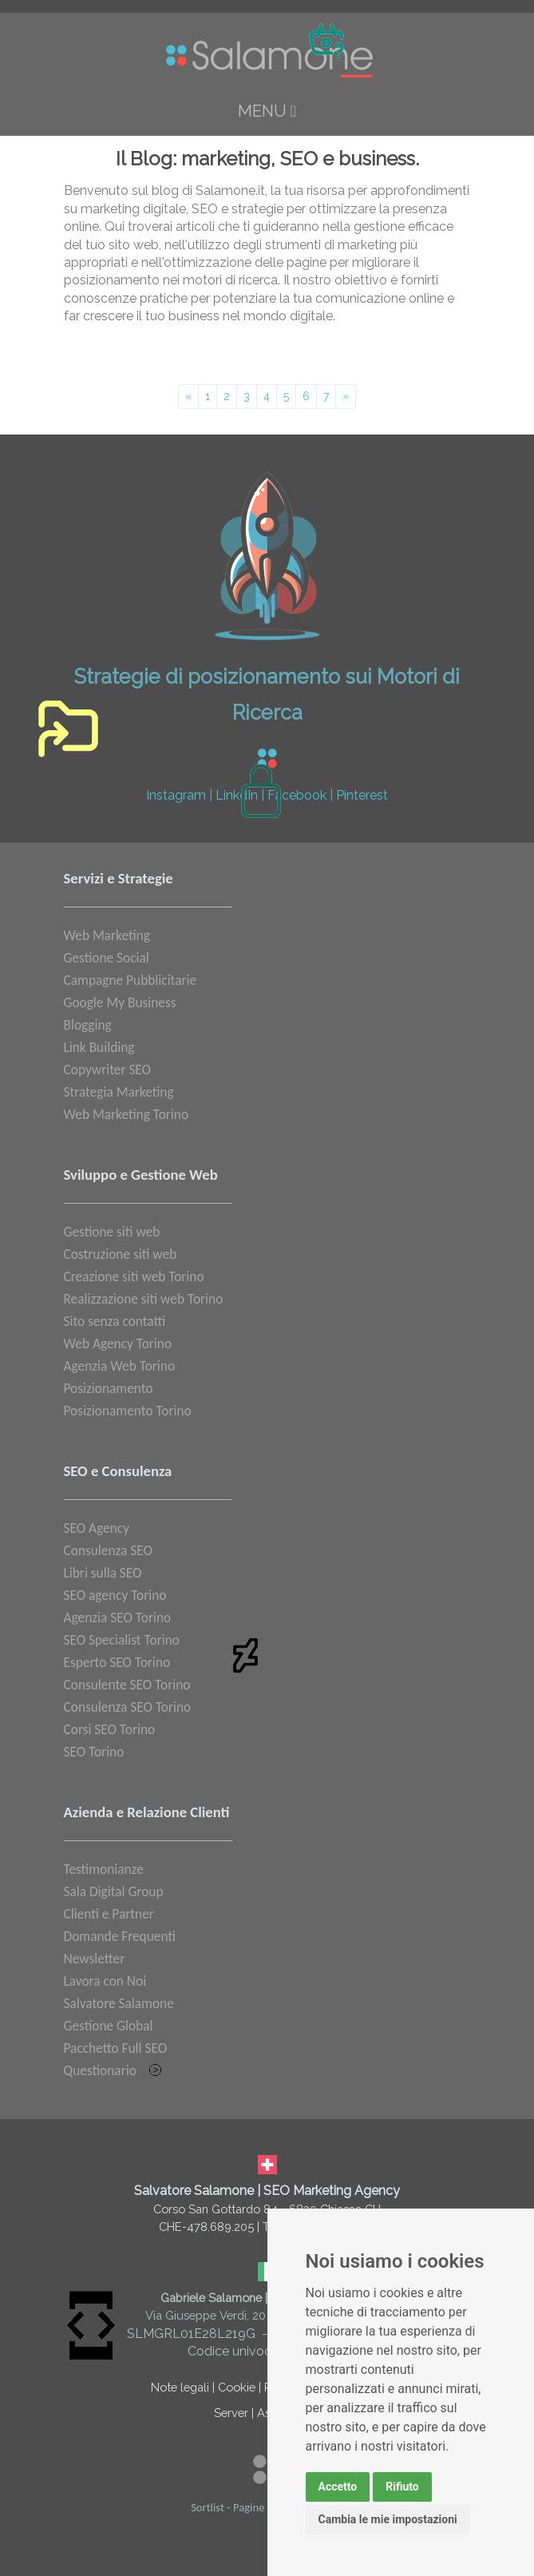 Image resolution: width=534 pixels, height=2576 pixels. Describe the element at coordinates (245, 1655) in the screenshot. I see `visit deviantart profile or page` at that location.